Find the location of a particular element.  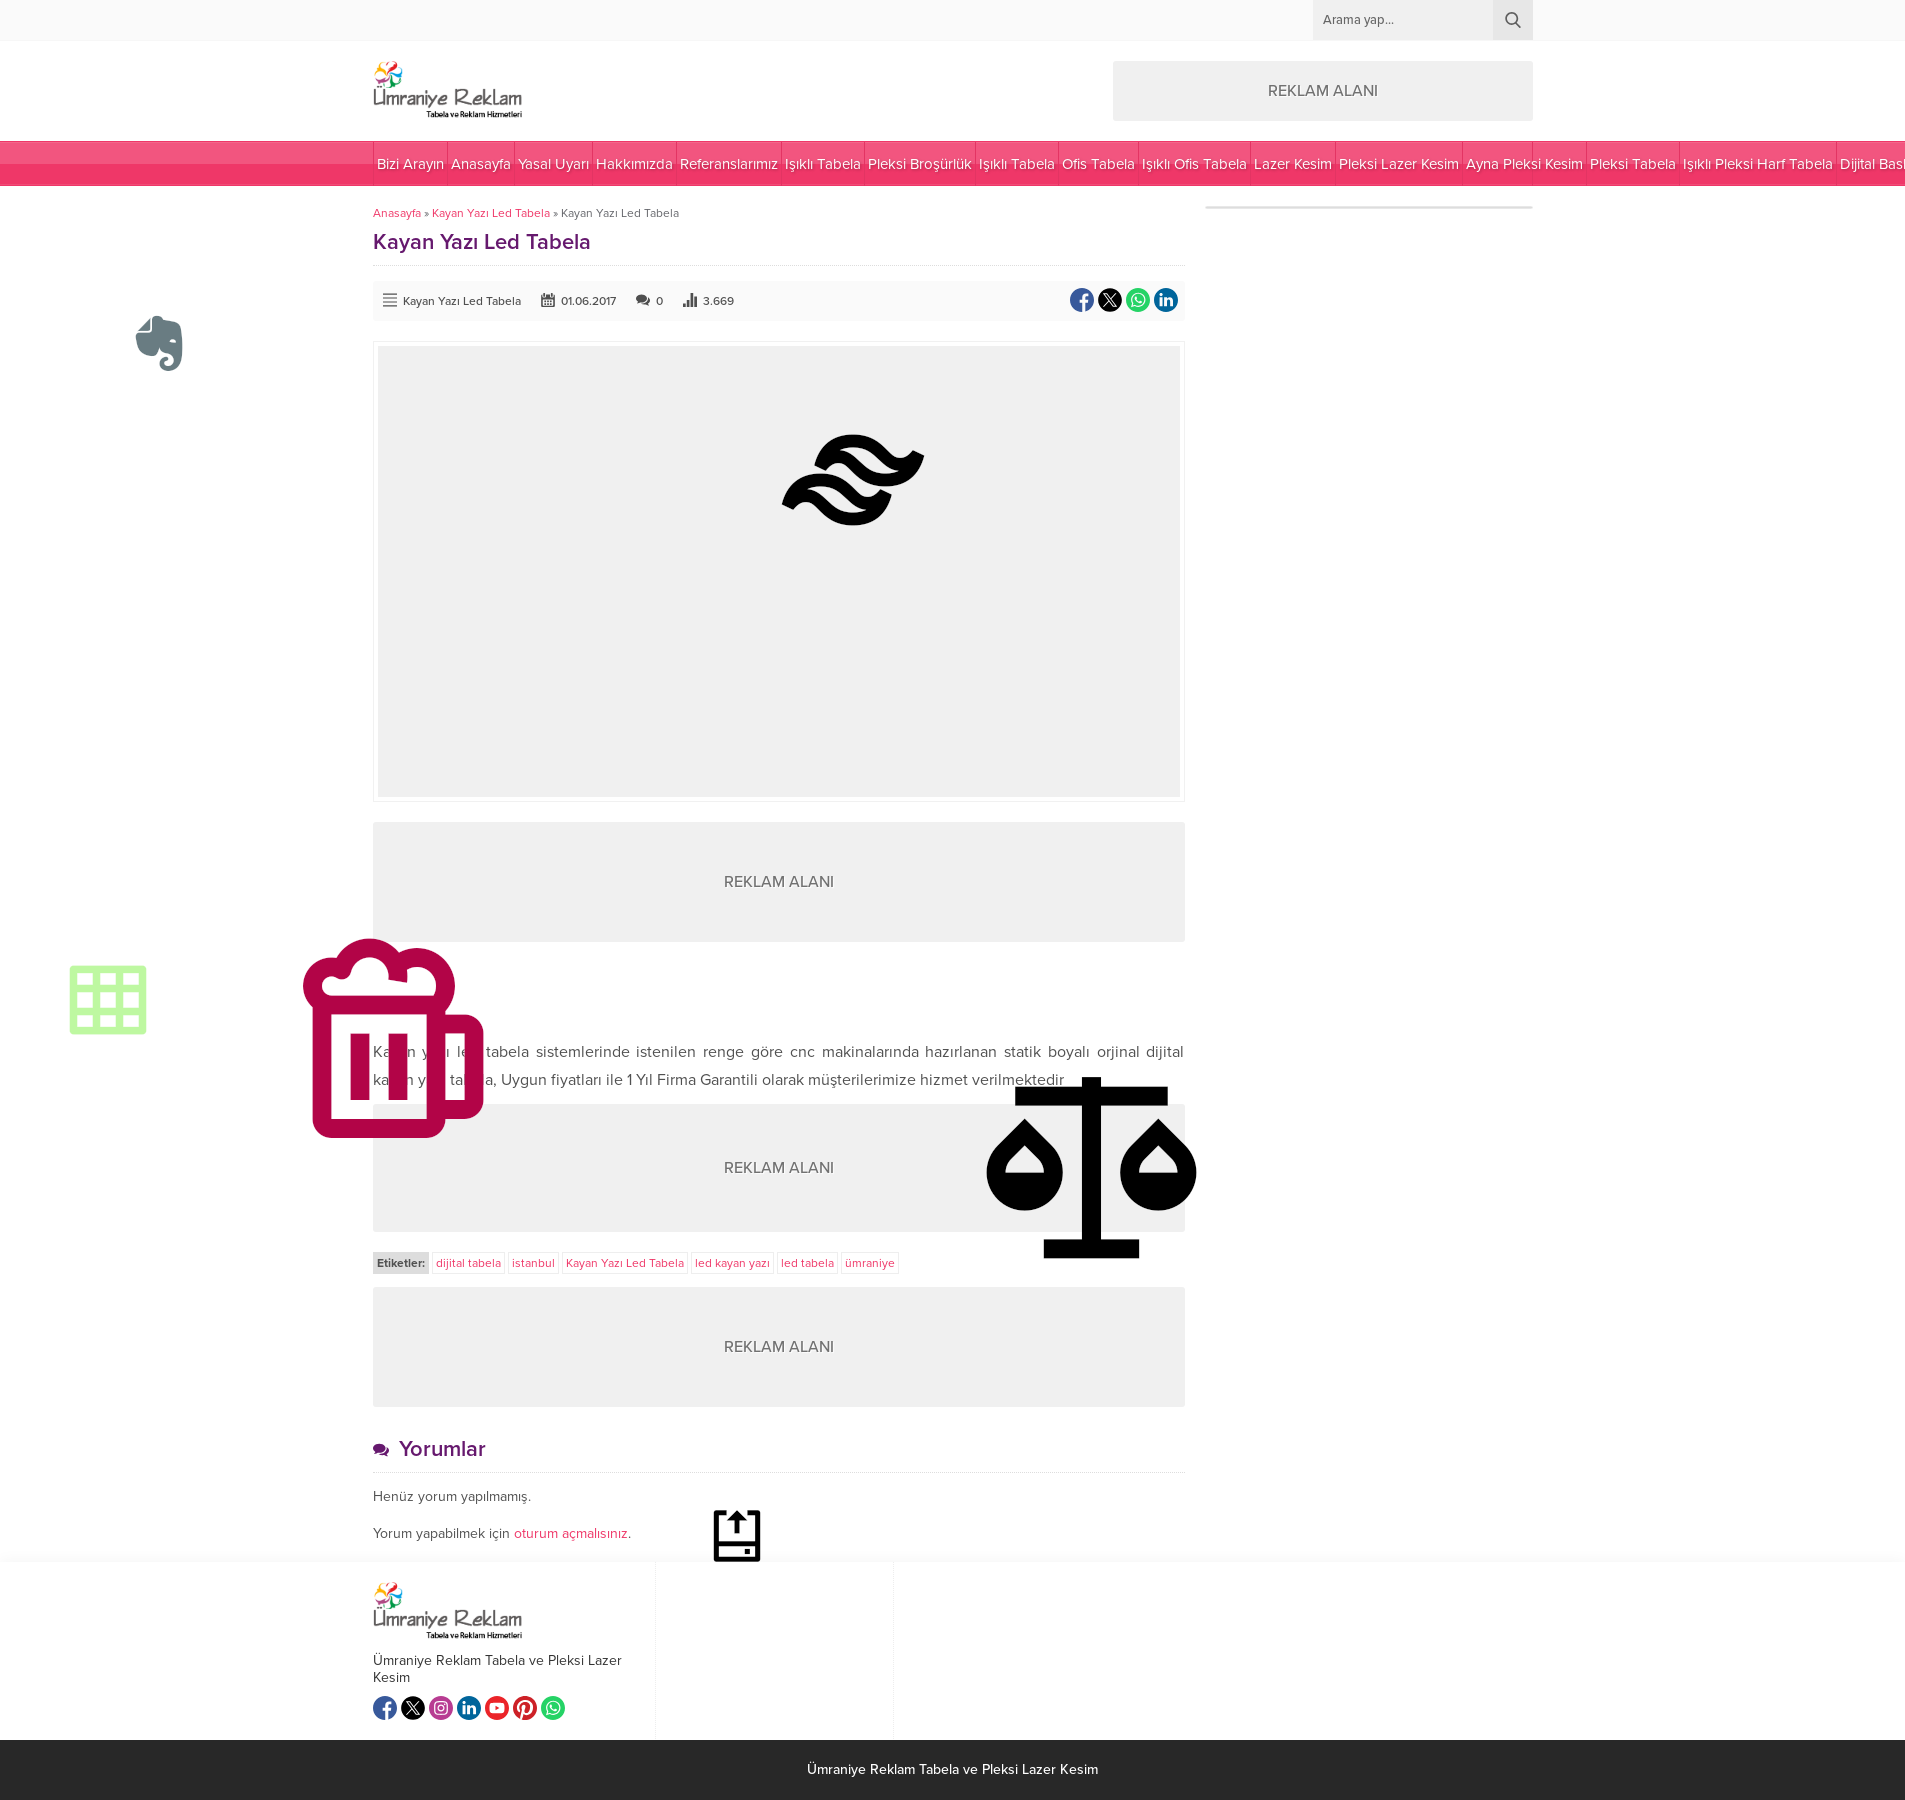

tailwind css framework logo is located at coordinates (853, 480).